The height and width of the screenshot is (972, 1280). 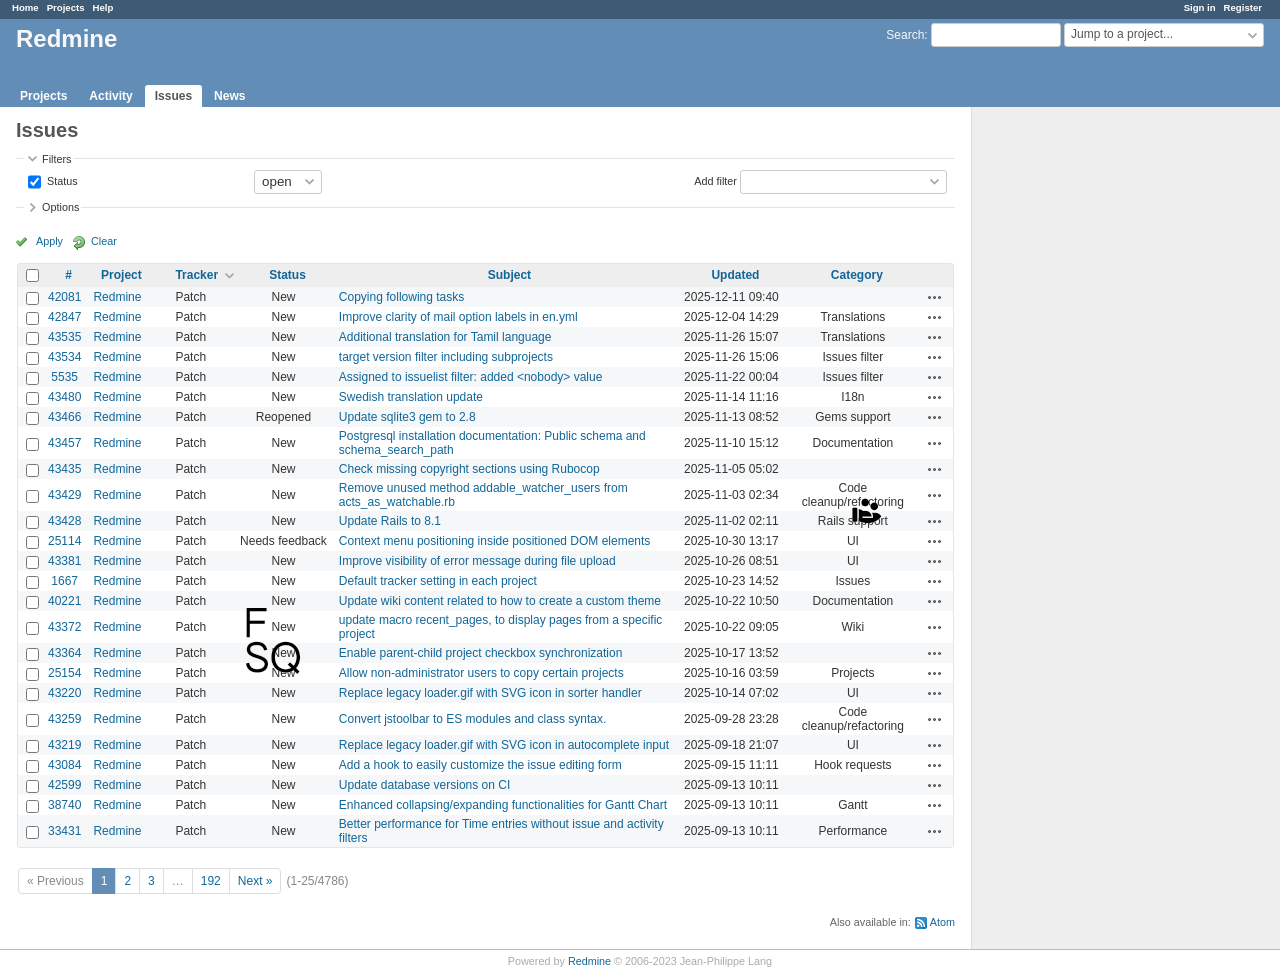 I want to click on make a payment or send money, so click(x=866, y=511).